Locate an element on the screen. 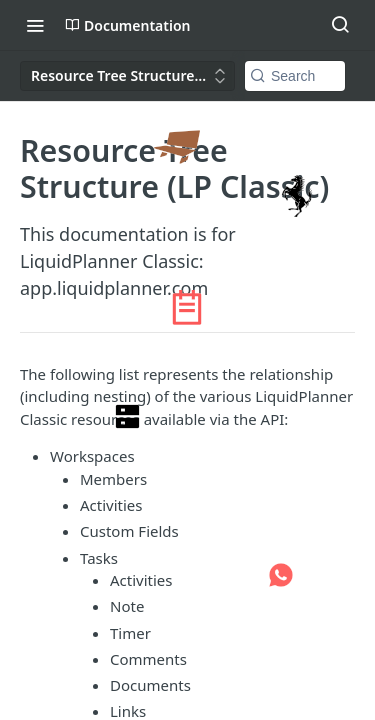  view your to-do list is located at coordinates (187, 309).